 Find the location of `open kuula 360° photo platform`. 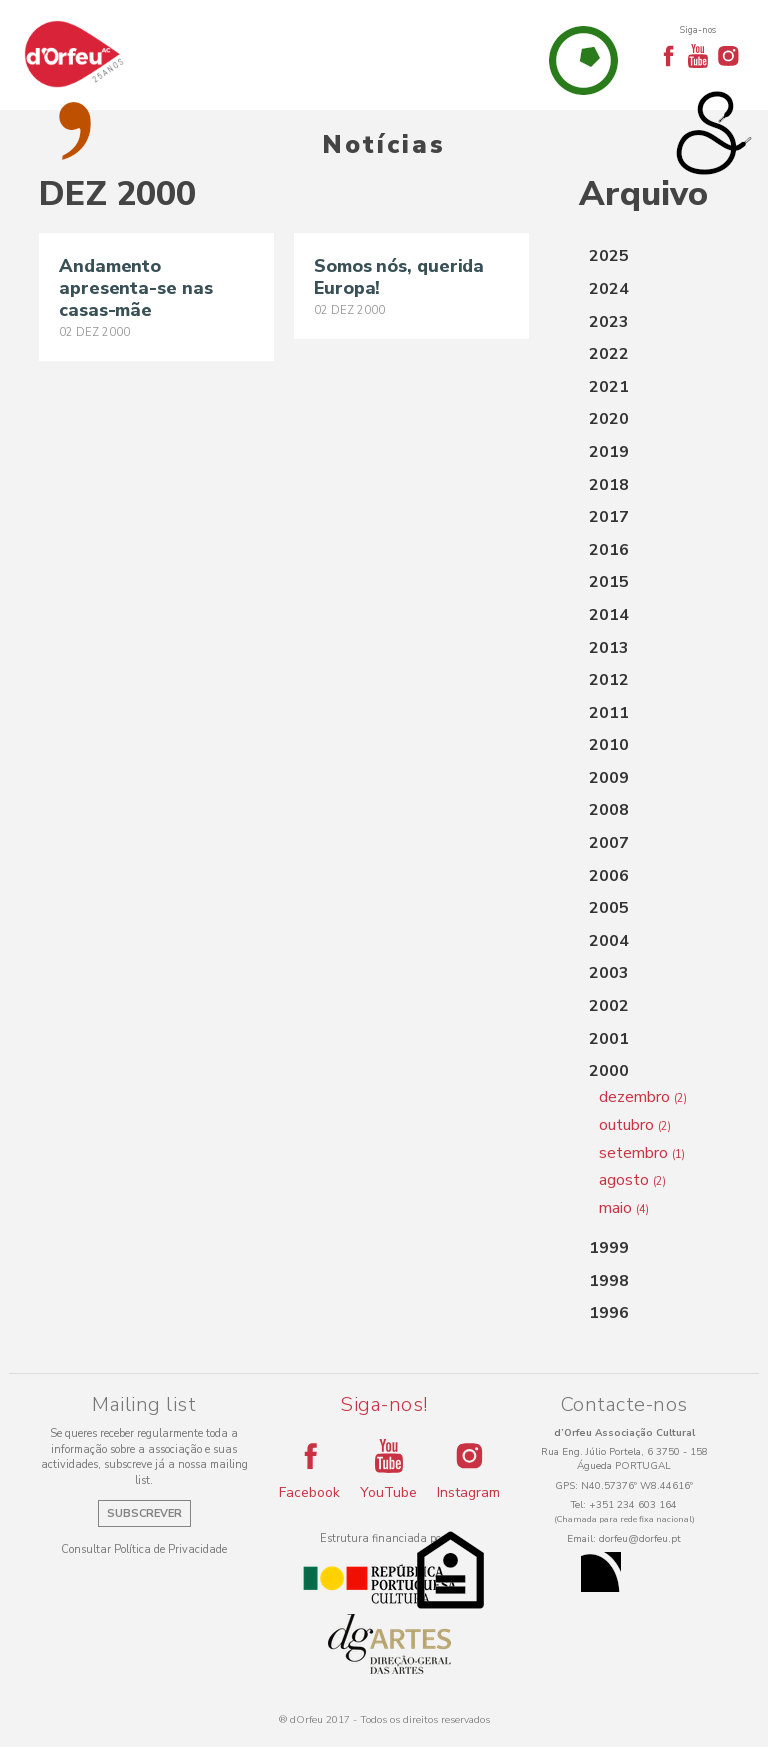

open kuula 360° photo platform is located at coordinates (583, 60).